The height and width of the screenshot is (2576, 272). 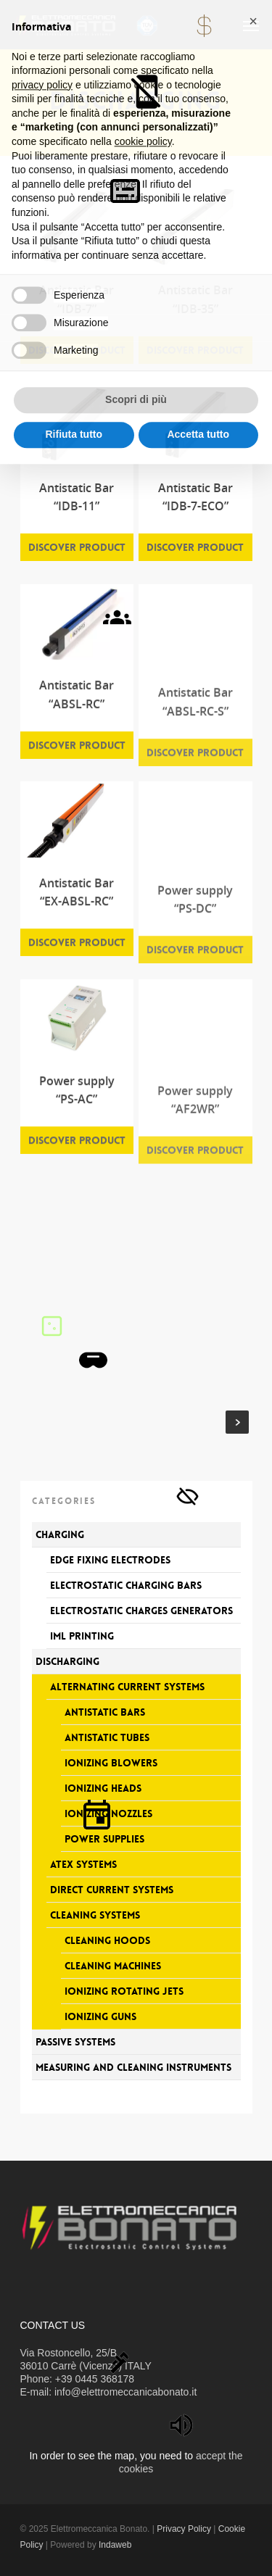 What do you see at coordinates (96, 1814) in the screenshot?
I see `view calendar or scheduled events` at bounding box center [96, 1814].